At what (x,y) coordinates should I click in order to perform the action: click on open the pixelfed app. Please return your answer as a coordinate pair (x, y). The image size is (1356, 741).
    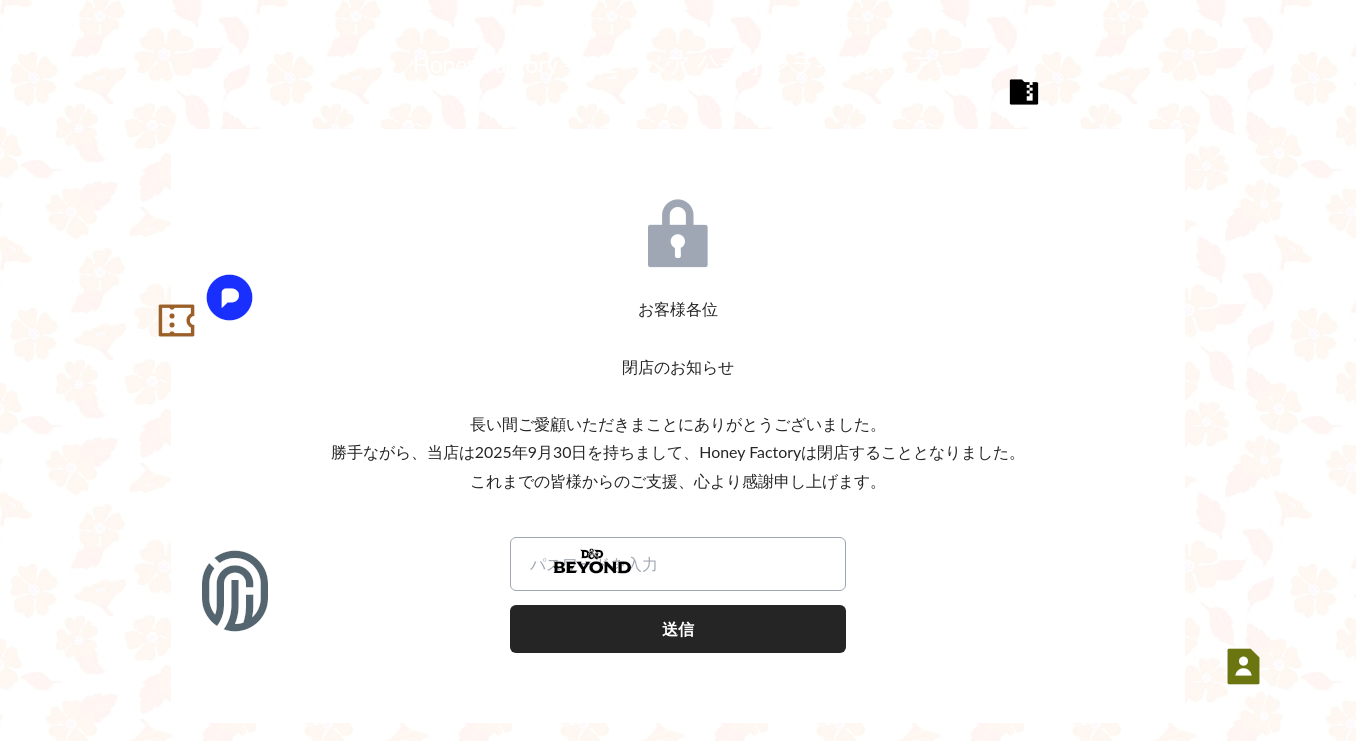
    Looking at the image, I should click on (229, 297).